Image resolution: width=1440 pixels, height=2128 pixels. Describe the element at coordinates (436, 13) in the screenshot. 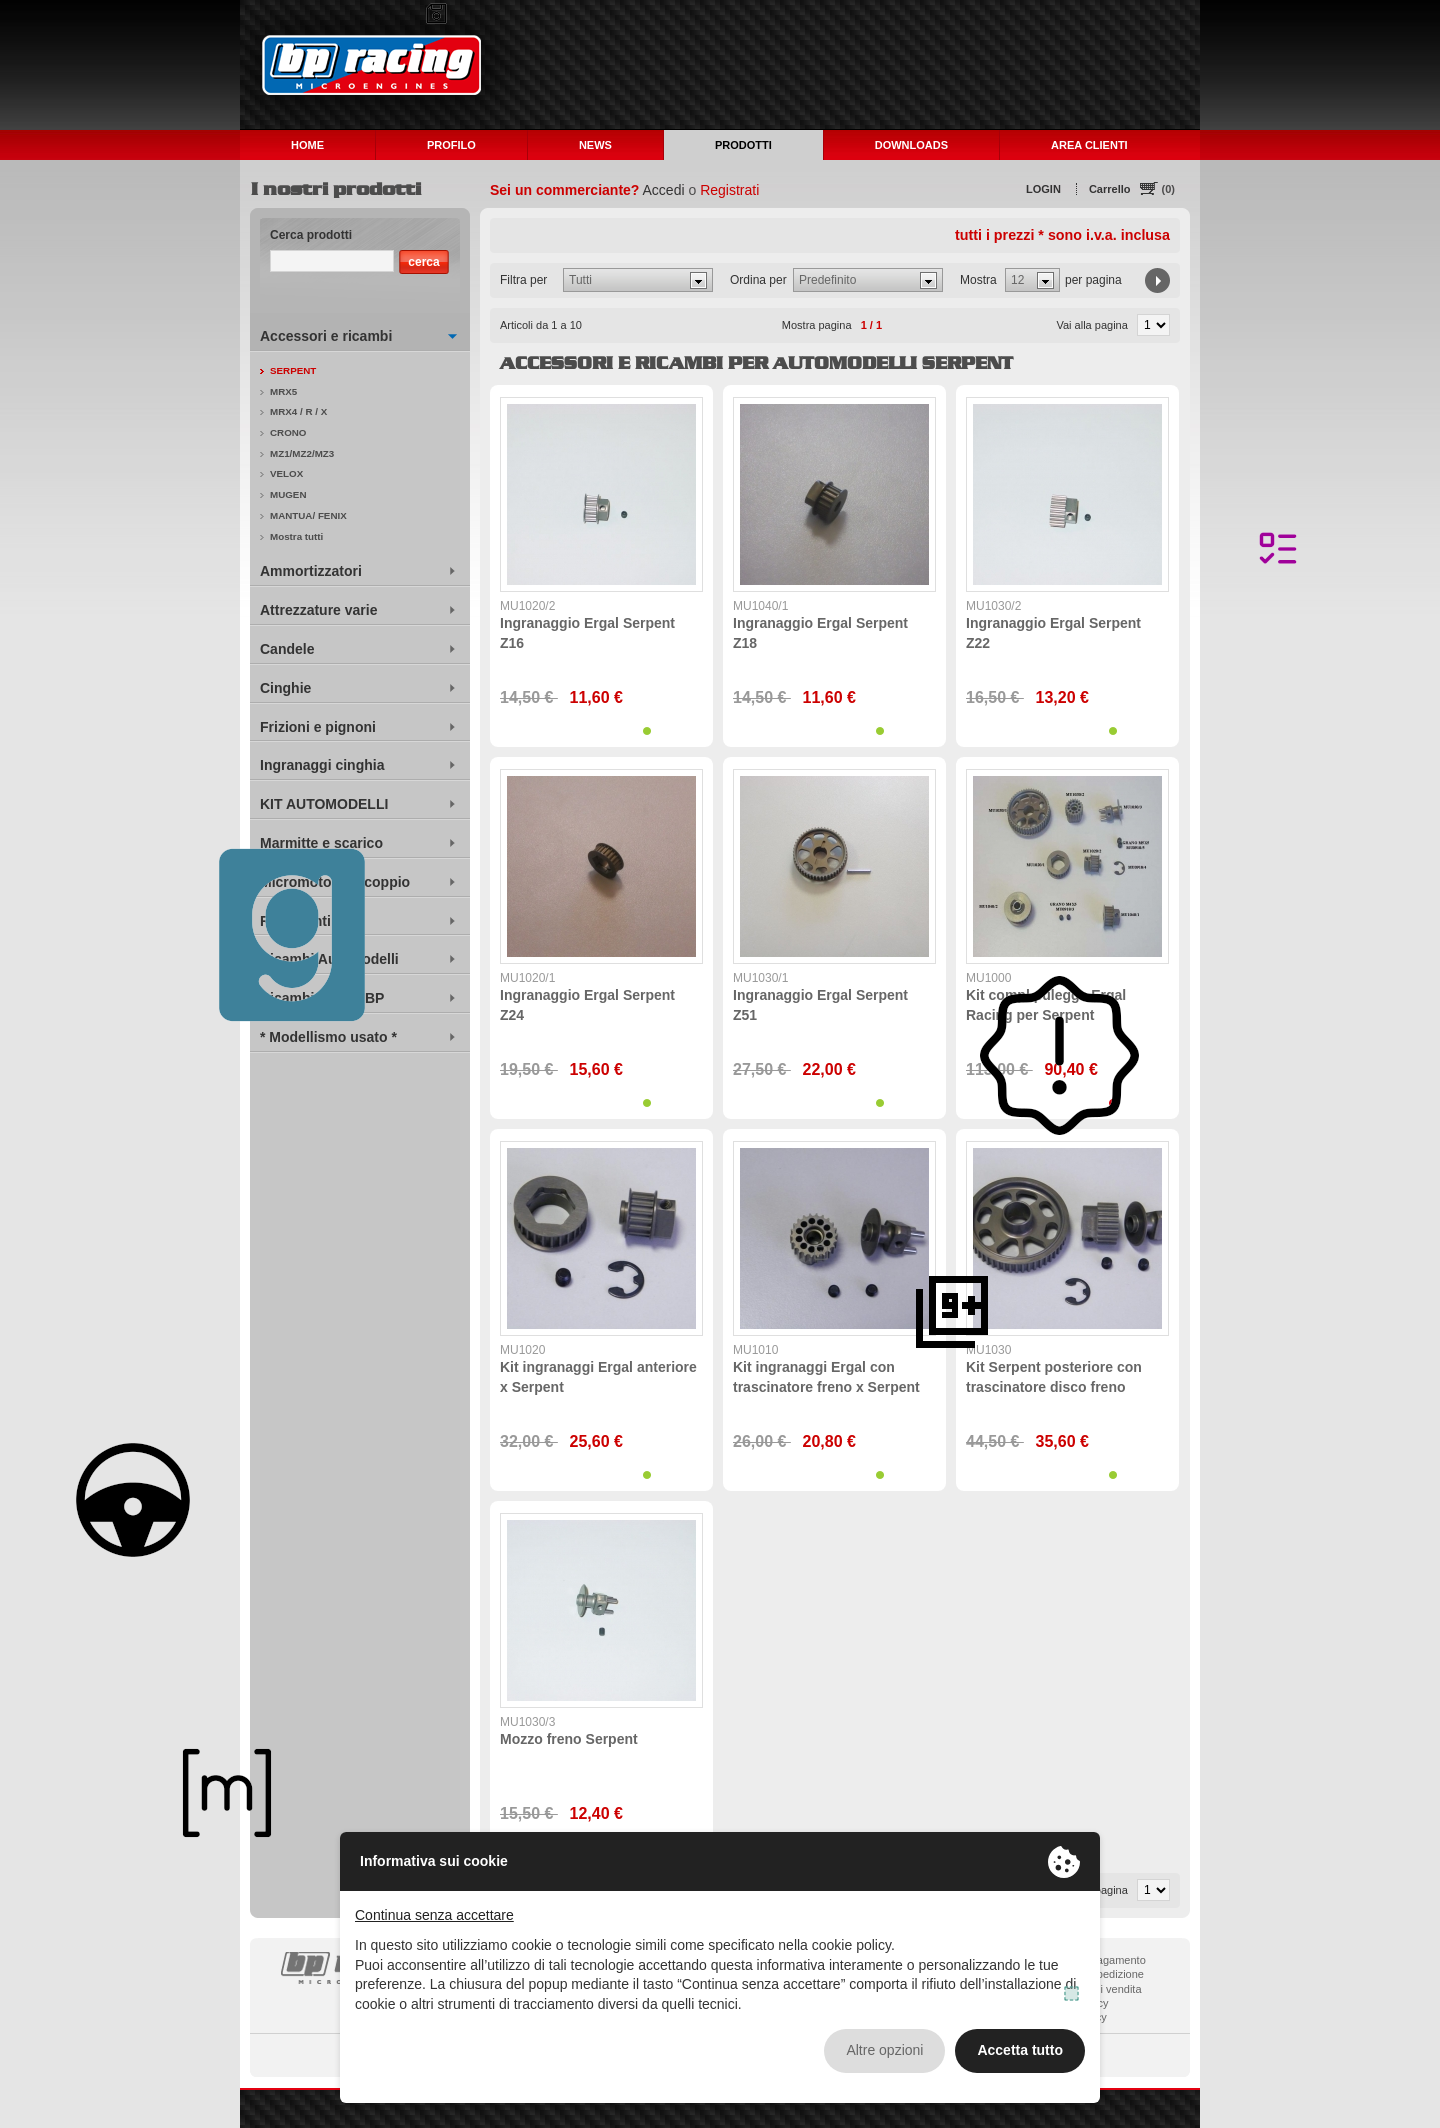

I see `save current file or document` at that location.